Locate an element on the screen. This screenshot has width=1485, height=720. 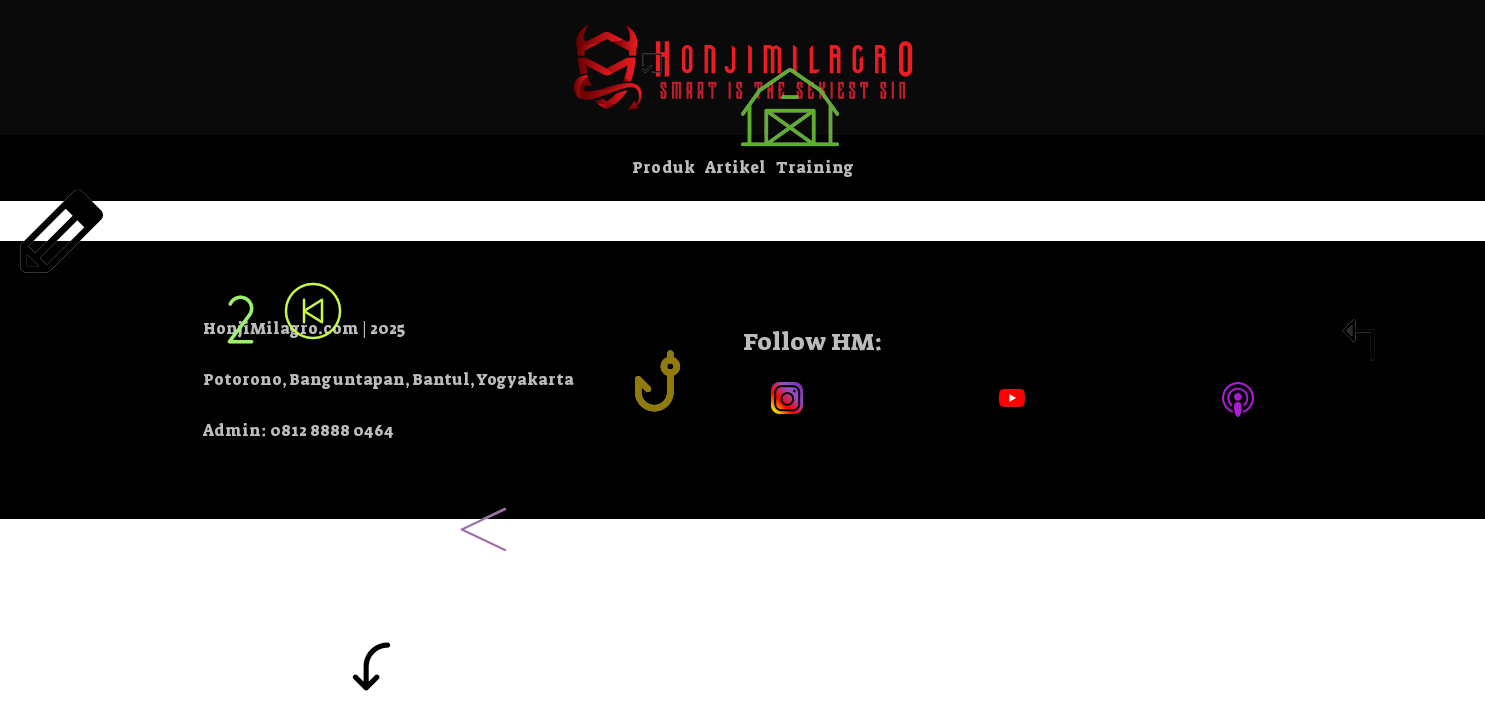
edit content or text is located at coordinates (60, 233).